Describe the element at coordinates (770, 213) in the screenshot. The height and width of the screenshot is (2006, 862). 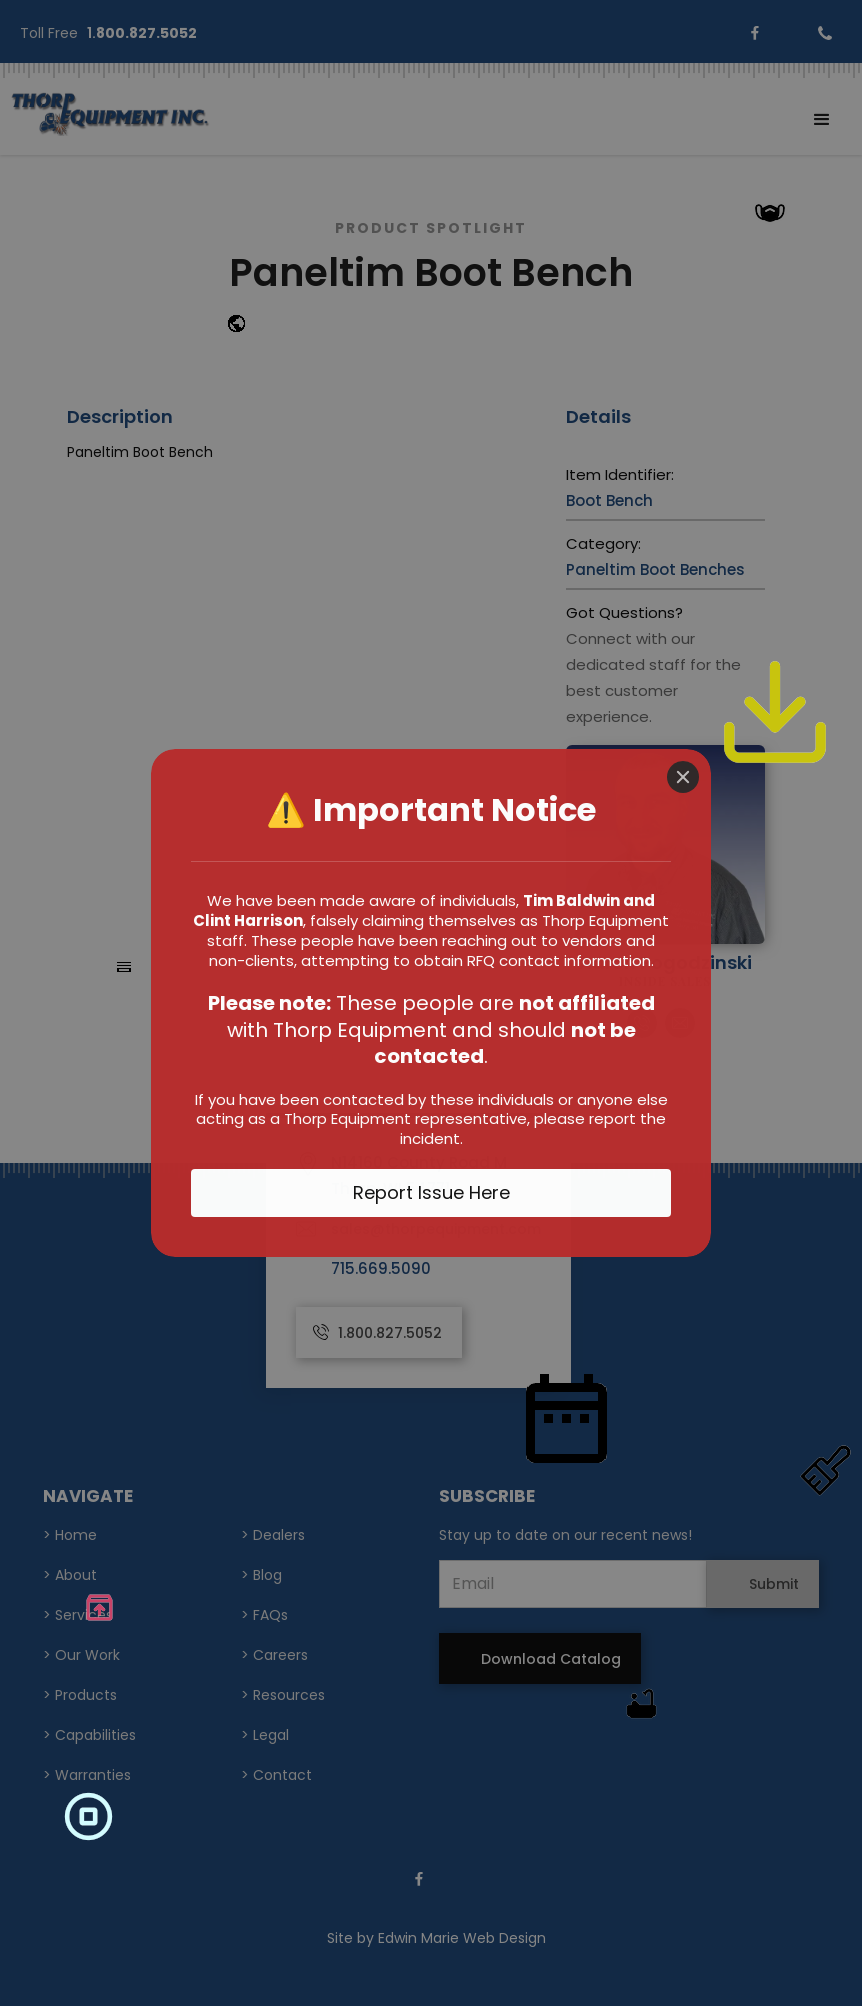
I see `indicates mask required or health safety guidelines` at that location.